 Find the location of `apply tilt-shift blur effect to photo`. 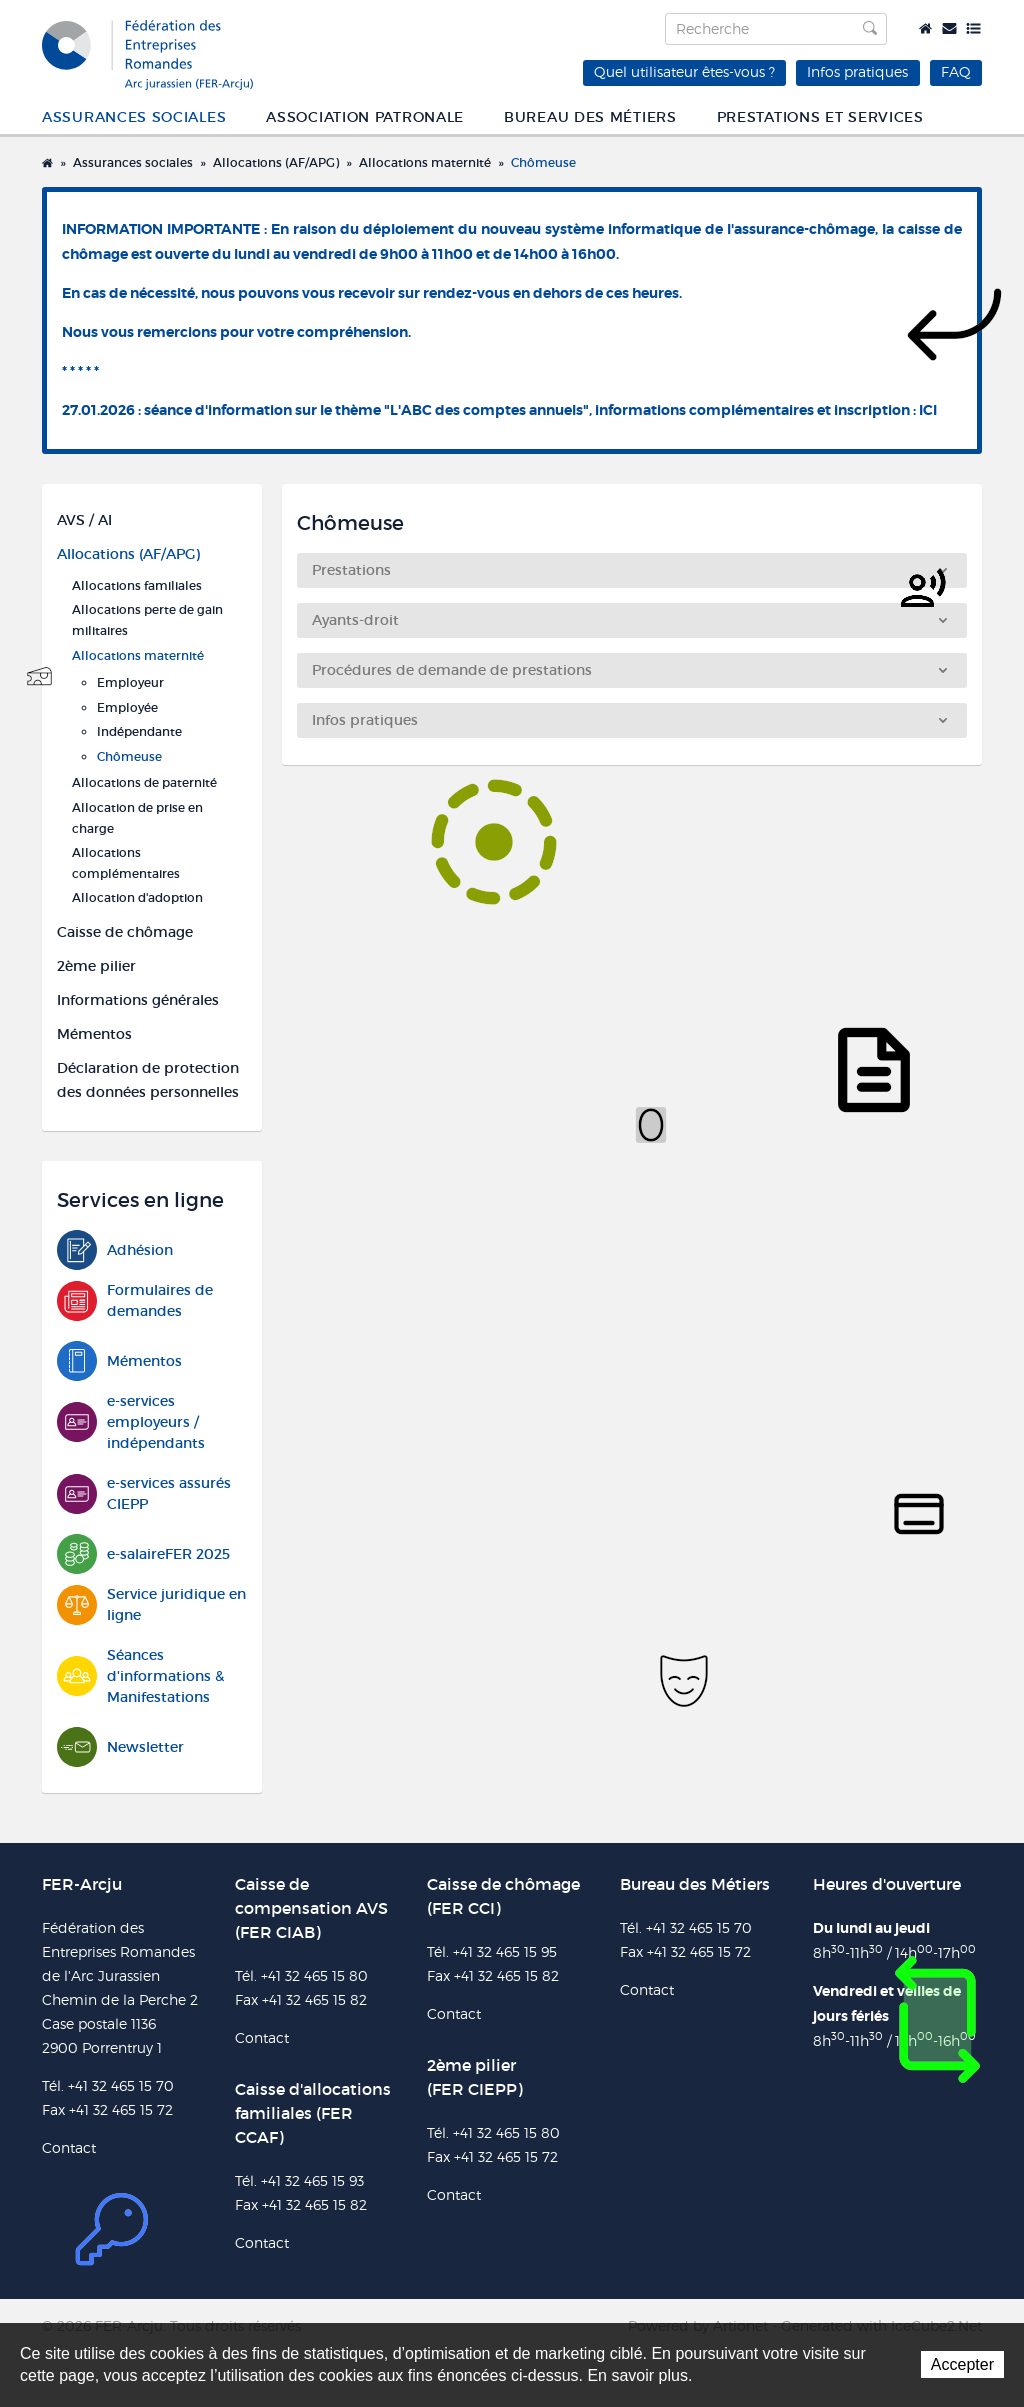

apply tilt-shift blur effect to photo is located at coordinates (494, 842).